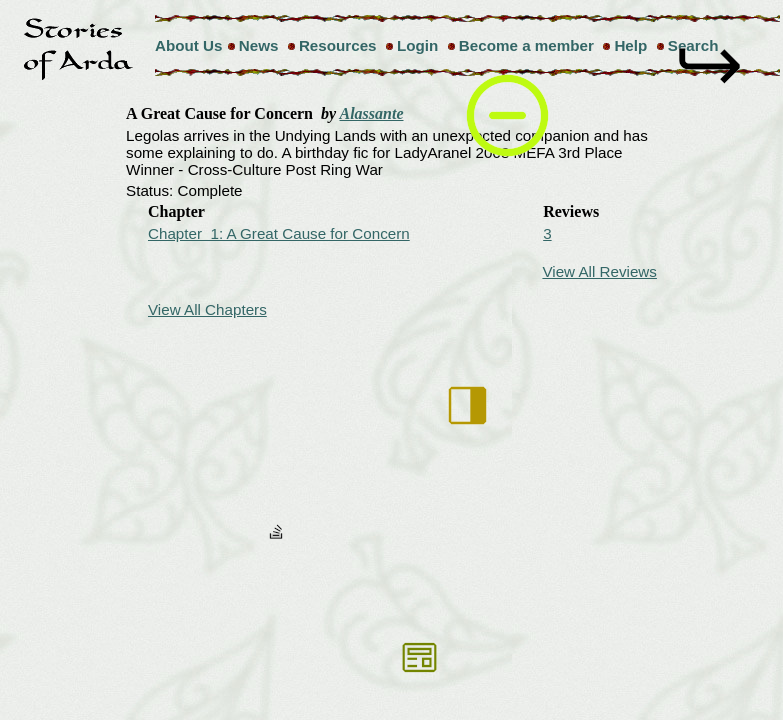 This screenshot has width=783, height=720. Describe the element at coordinates (467, 405) in the screenshot. I see `toggle the right sidebar panel` at that location.